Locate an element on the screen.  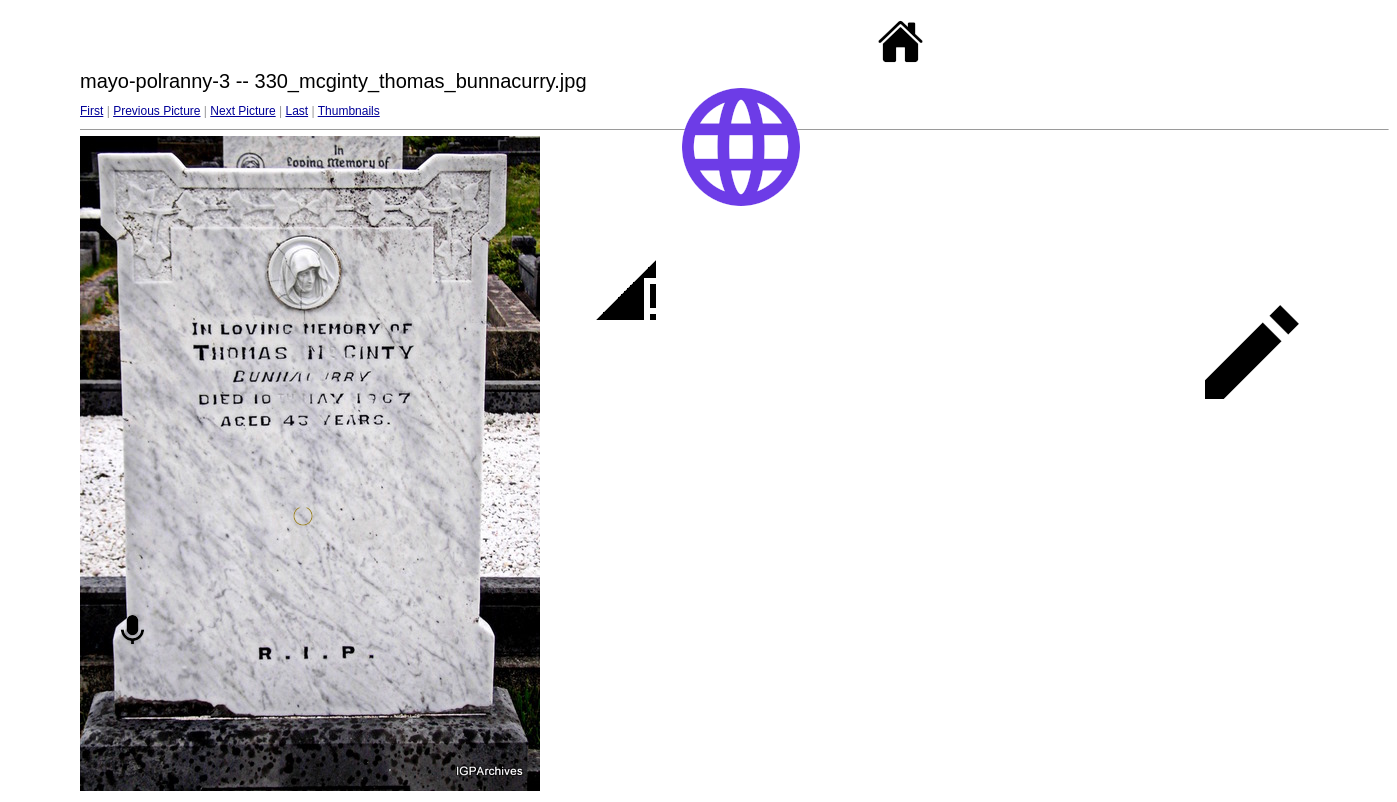
navigate to the home screen is located at coordinates (900, 41).